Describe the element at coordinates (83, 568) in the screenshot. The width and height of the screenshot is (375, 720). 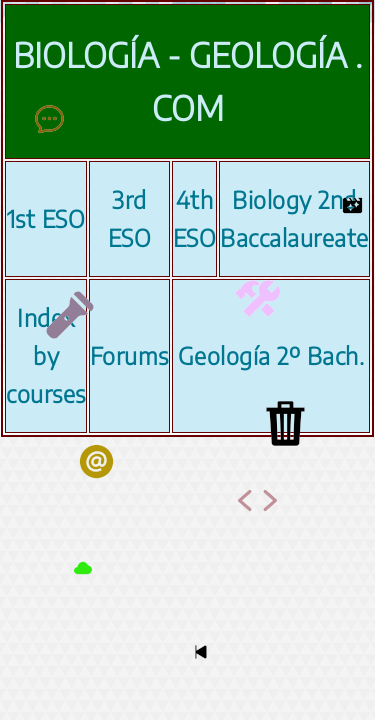
I see `indicates cloudy weather conditions` at that location.